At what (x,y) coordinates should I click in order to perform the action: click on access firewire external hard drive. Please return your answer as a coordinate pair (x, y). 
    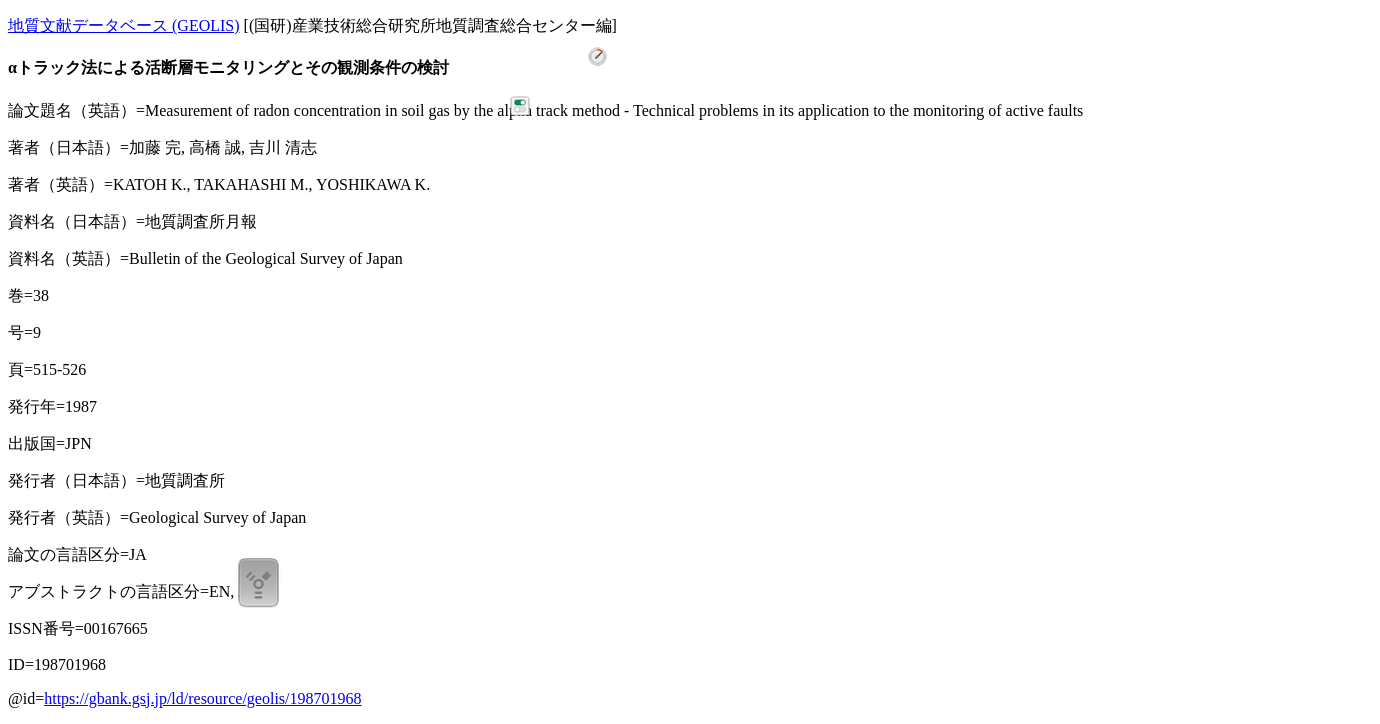
    Looking at the image, I should click on (258, 582).